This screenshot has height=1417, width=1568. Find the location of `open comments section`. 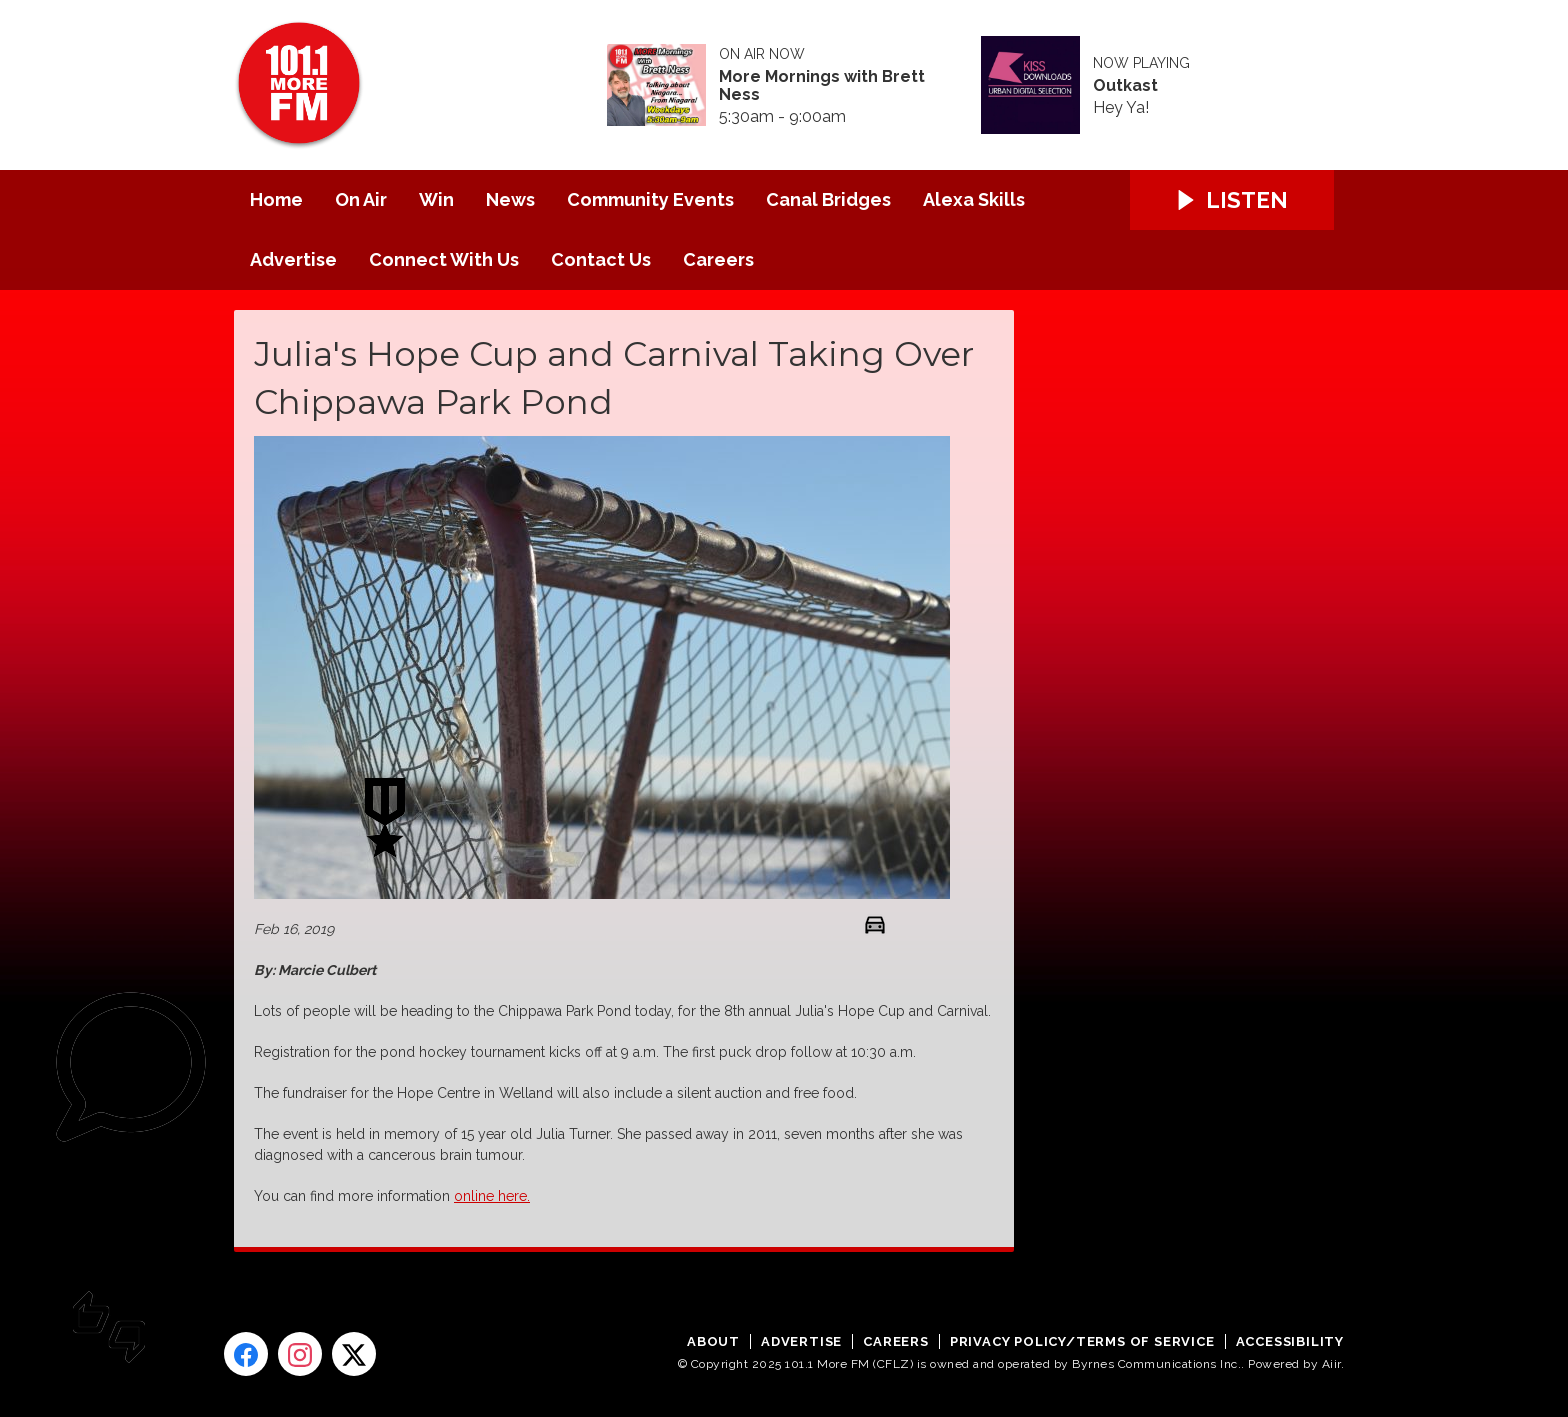

open comments section is located at coordinates (131, 1067).